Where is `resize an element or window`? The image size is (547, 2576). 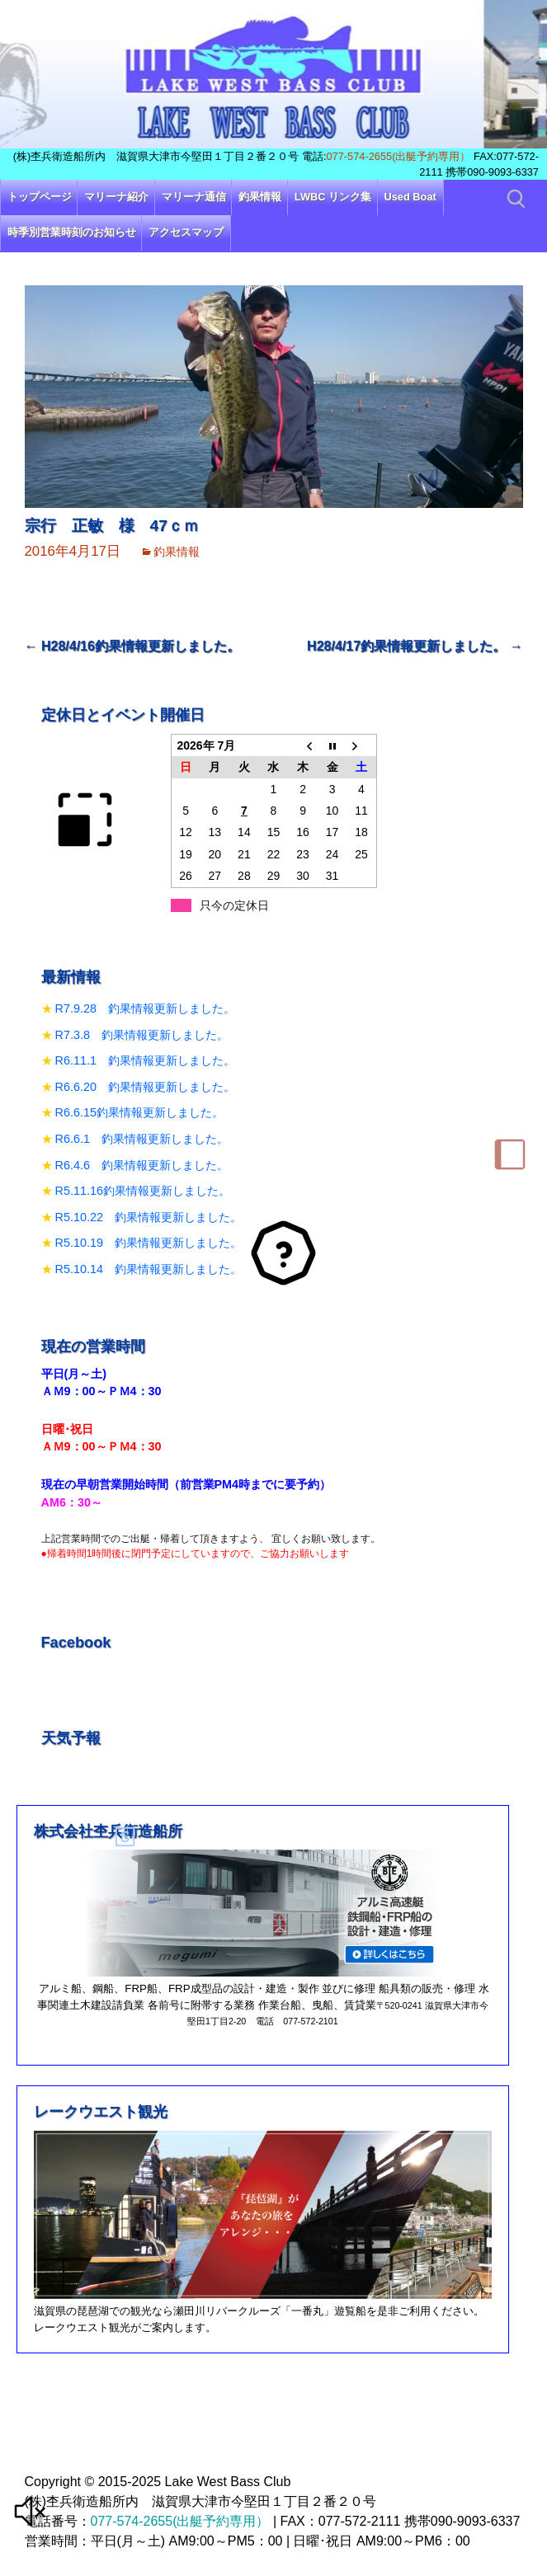
resize an element or window is located at coordinates (85, 820).